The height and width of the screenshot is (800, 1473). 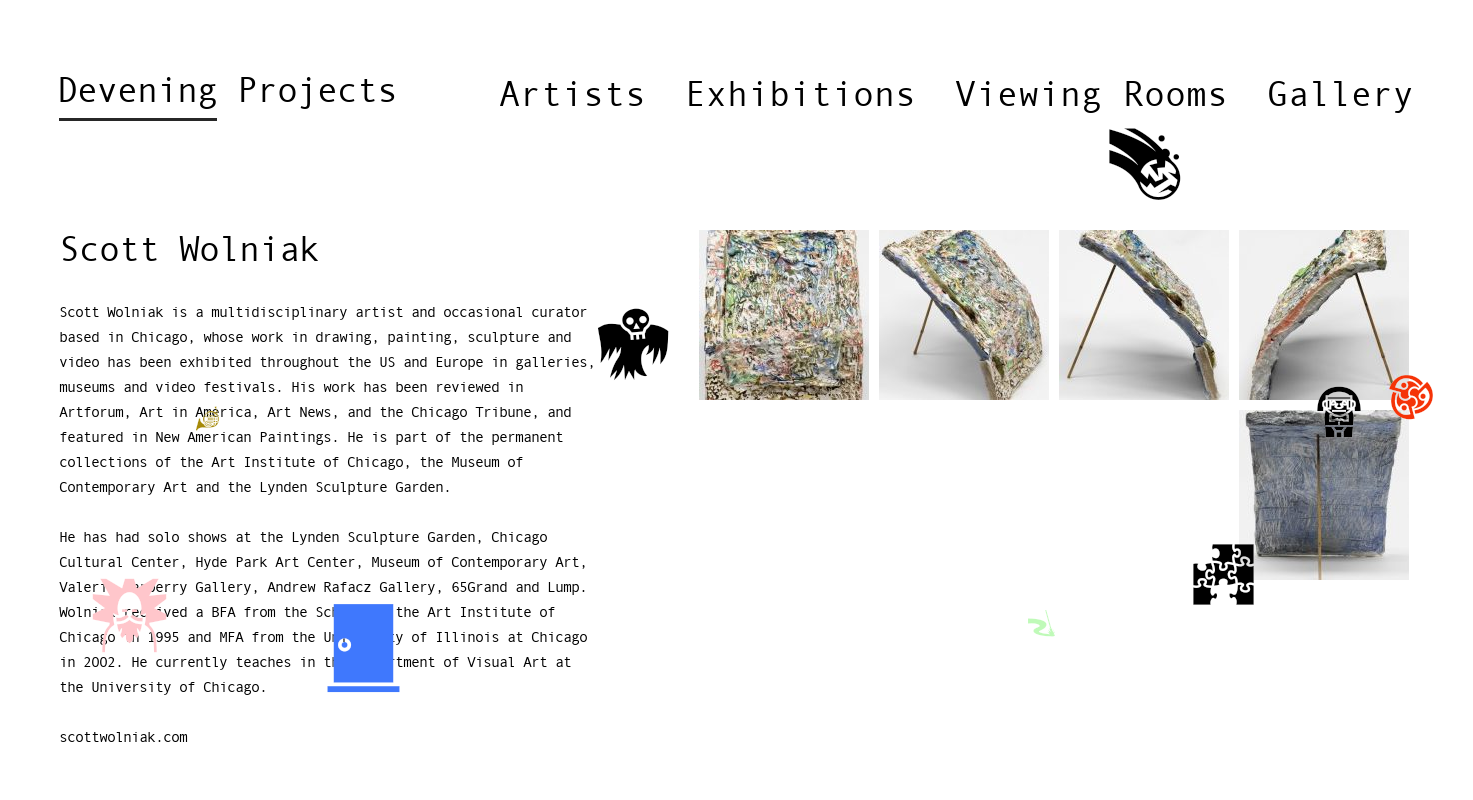 I want to click on indicates maximum security or multi-factor authentication enabled, so click(x=1411, y=397).